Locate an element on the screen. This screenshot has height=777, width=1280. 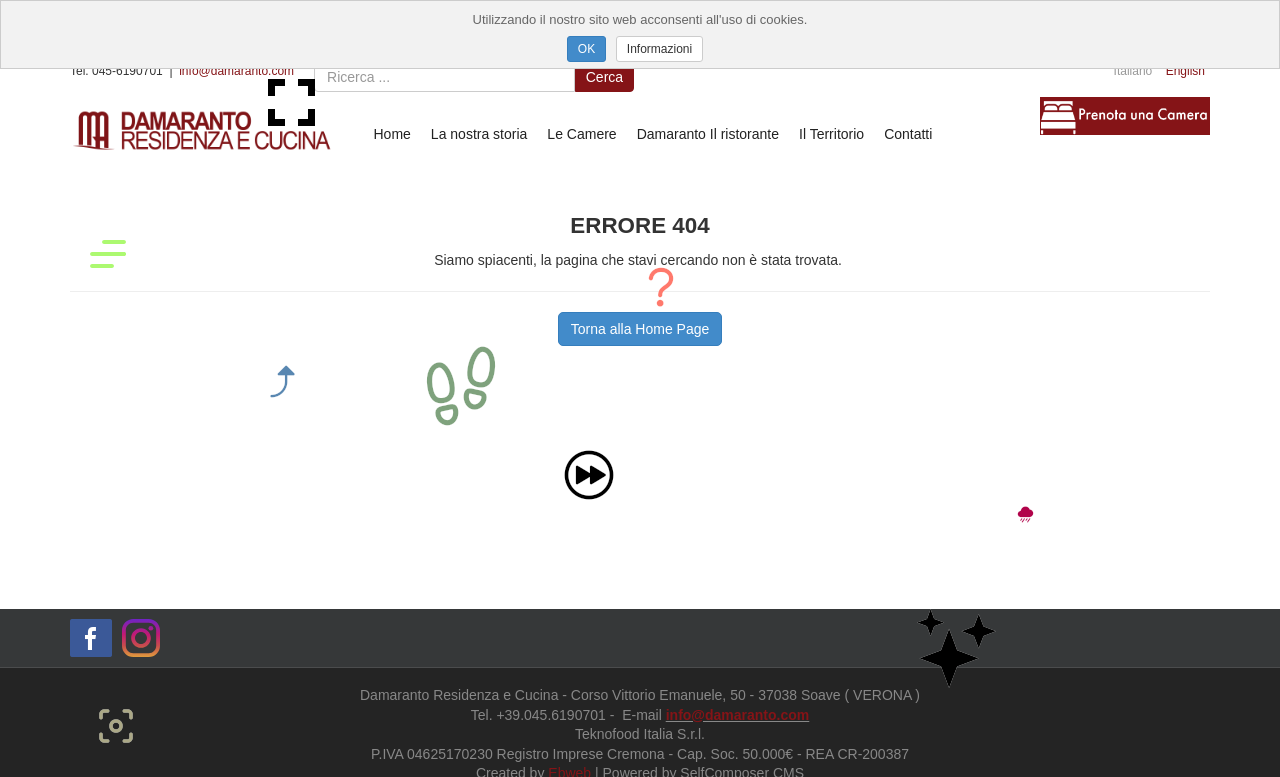
focus on a specific area or element is located at coordinates (116, 726).